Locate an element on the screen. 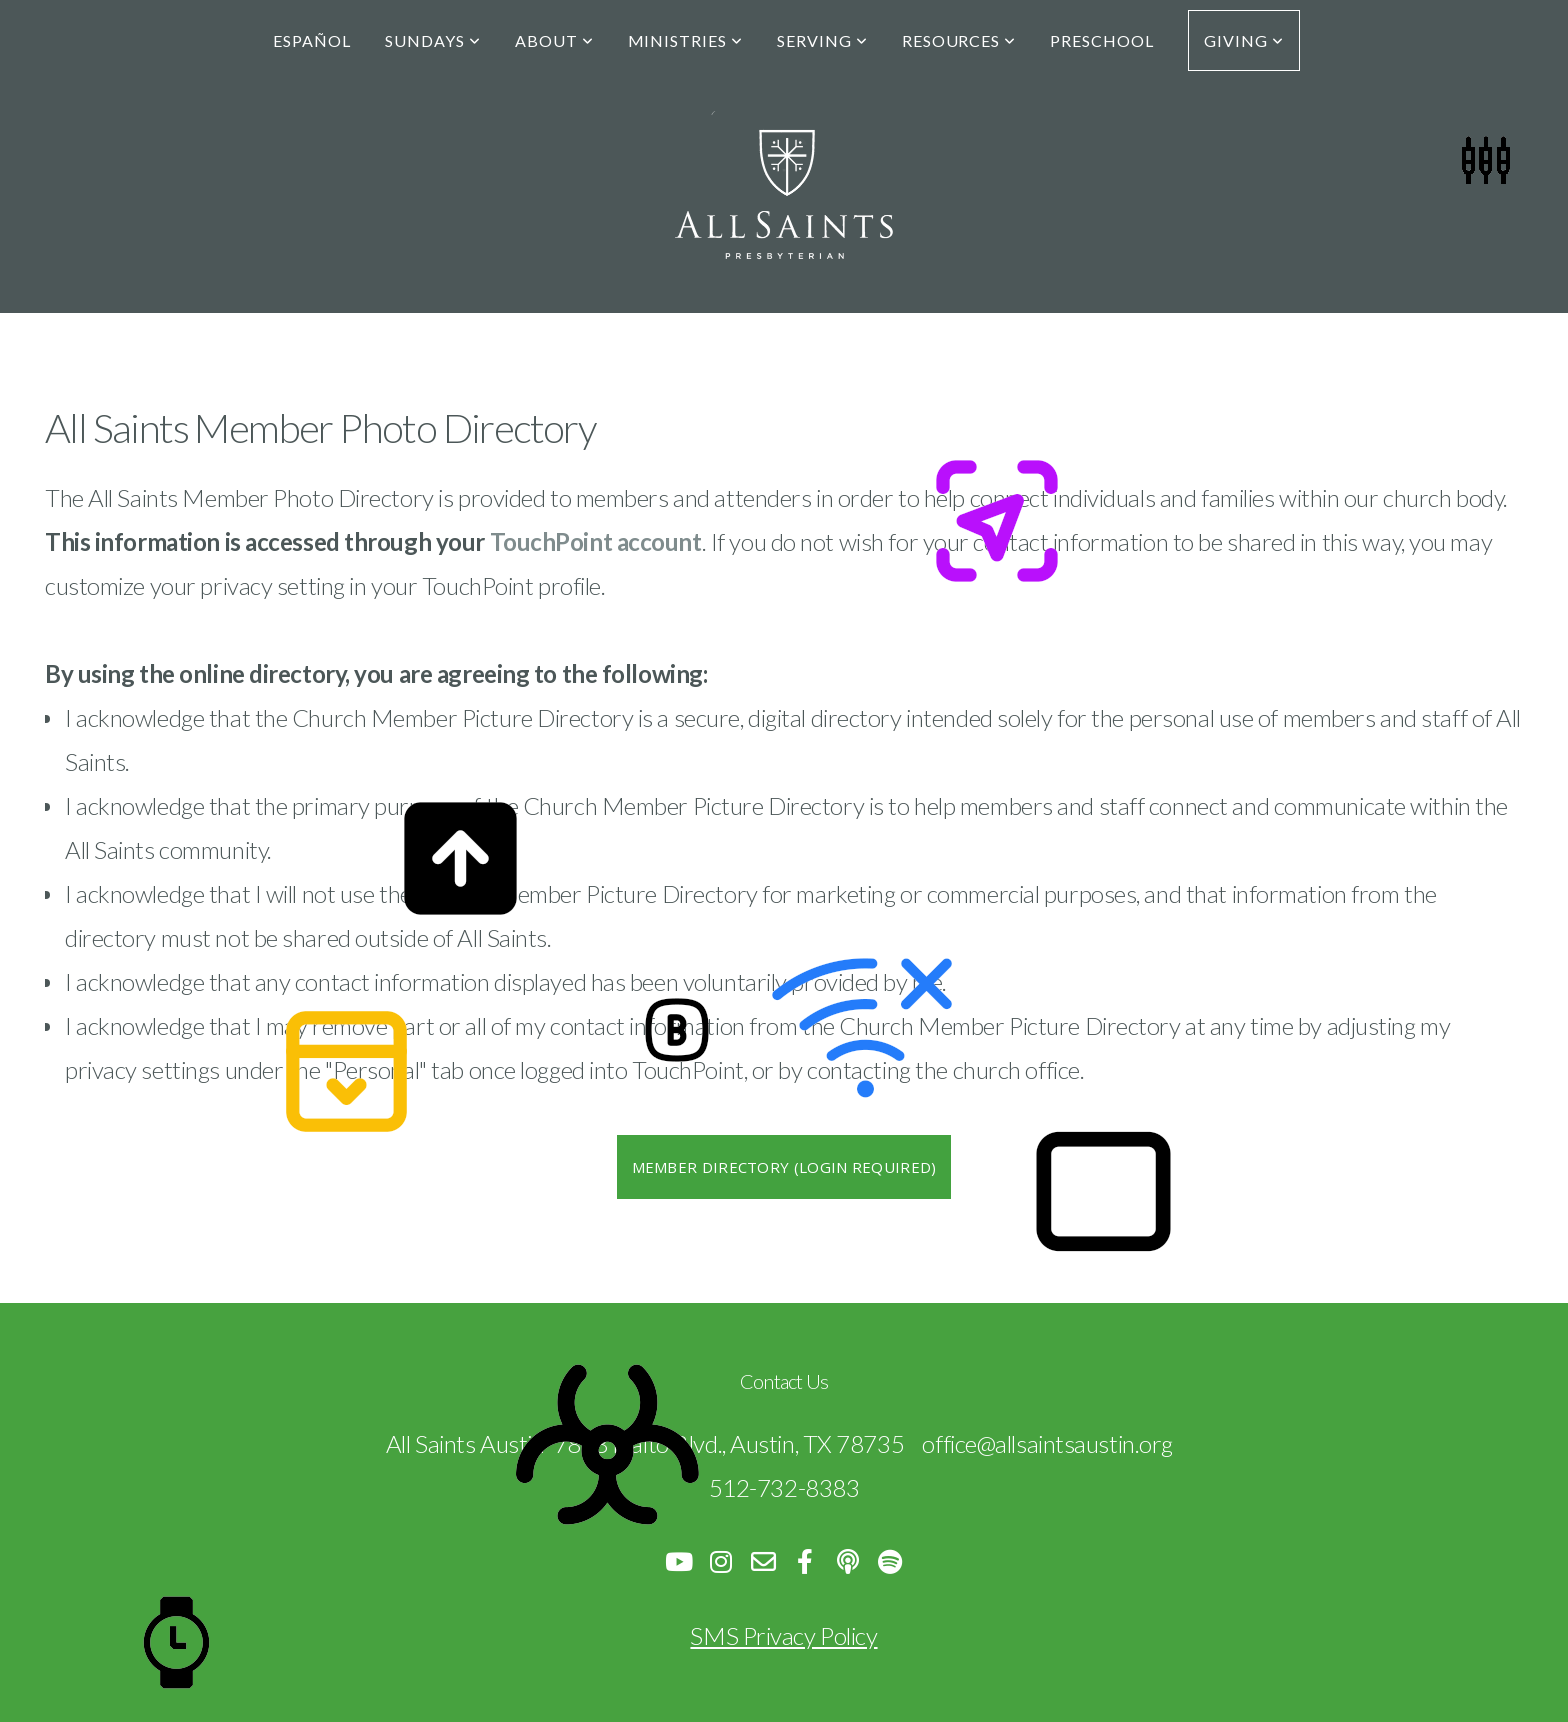  configure audio or video input connections is located at coordinates (1486, 160).